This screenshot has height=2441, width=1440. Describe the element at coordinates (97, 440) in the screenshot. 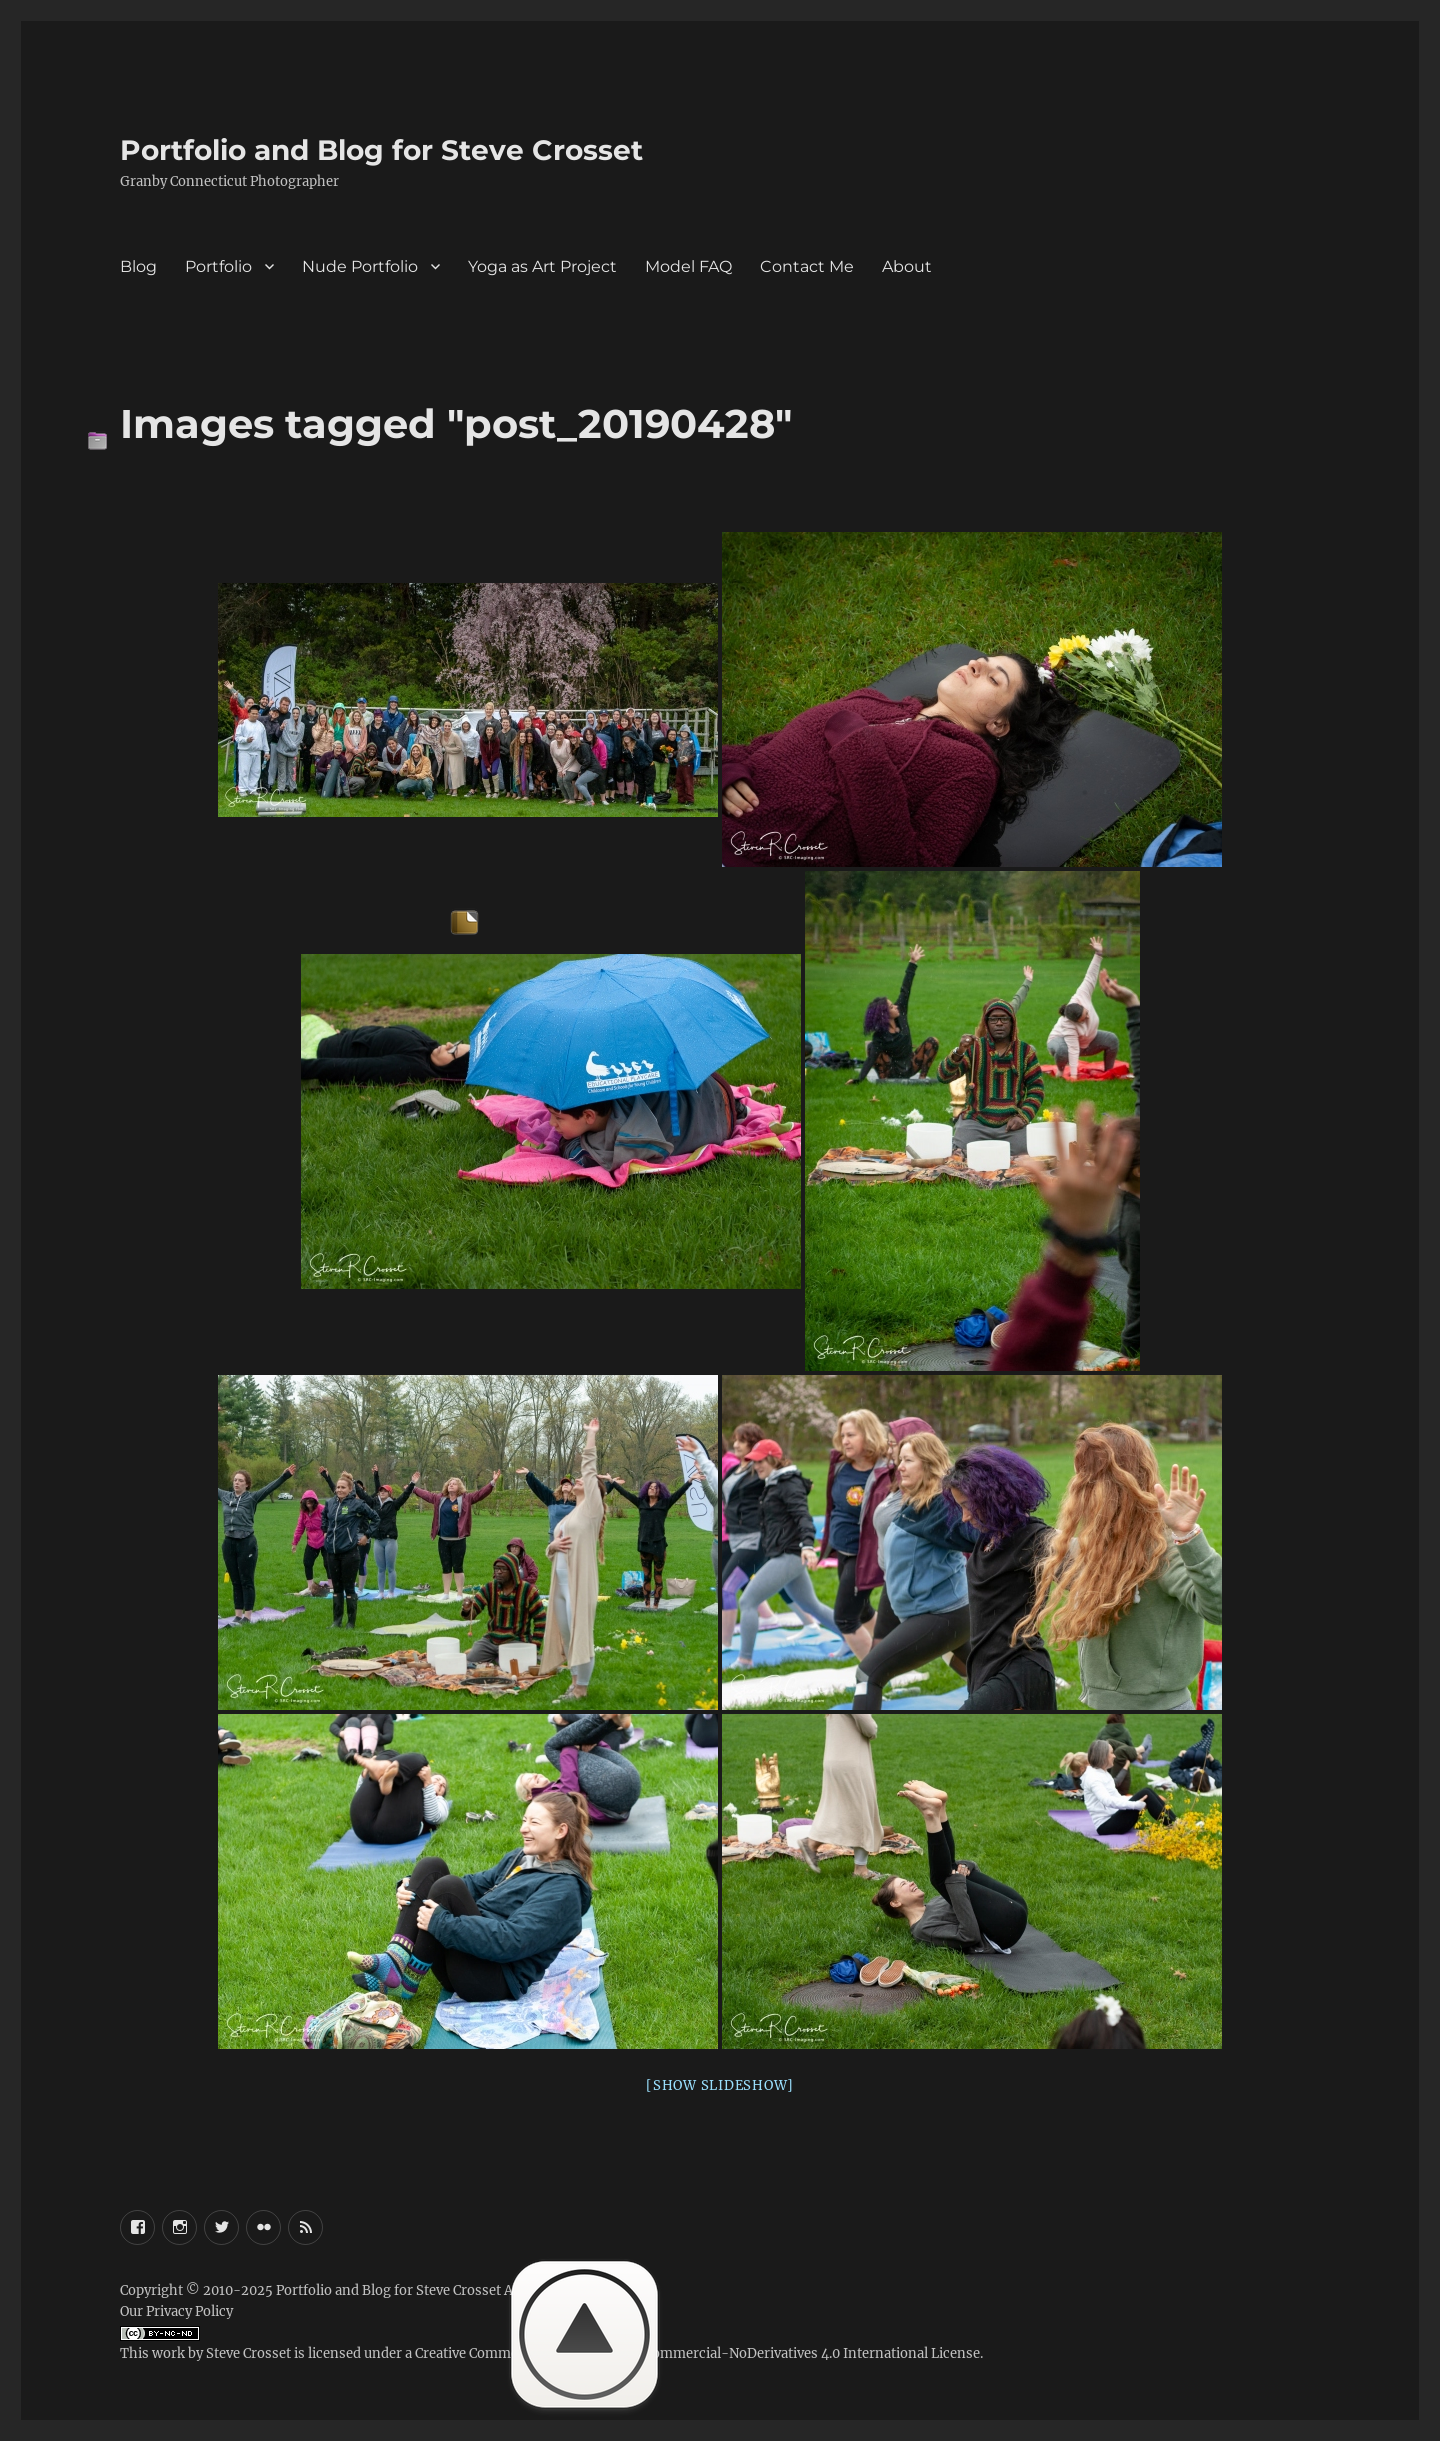

I see `open the file manager` at that location.